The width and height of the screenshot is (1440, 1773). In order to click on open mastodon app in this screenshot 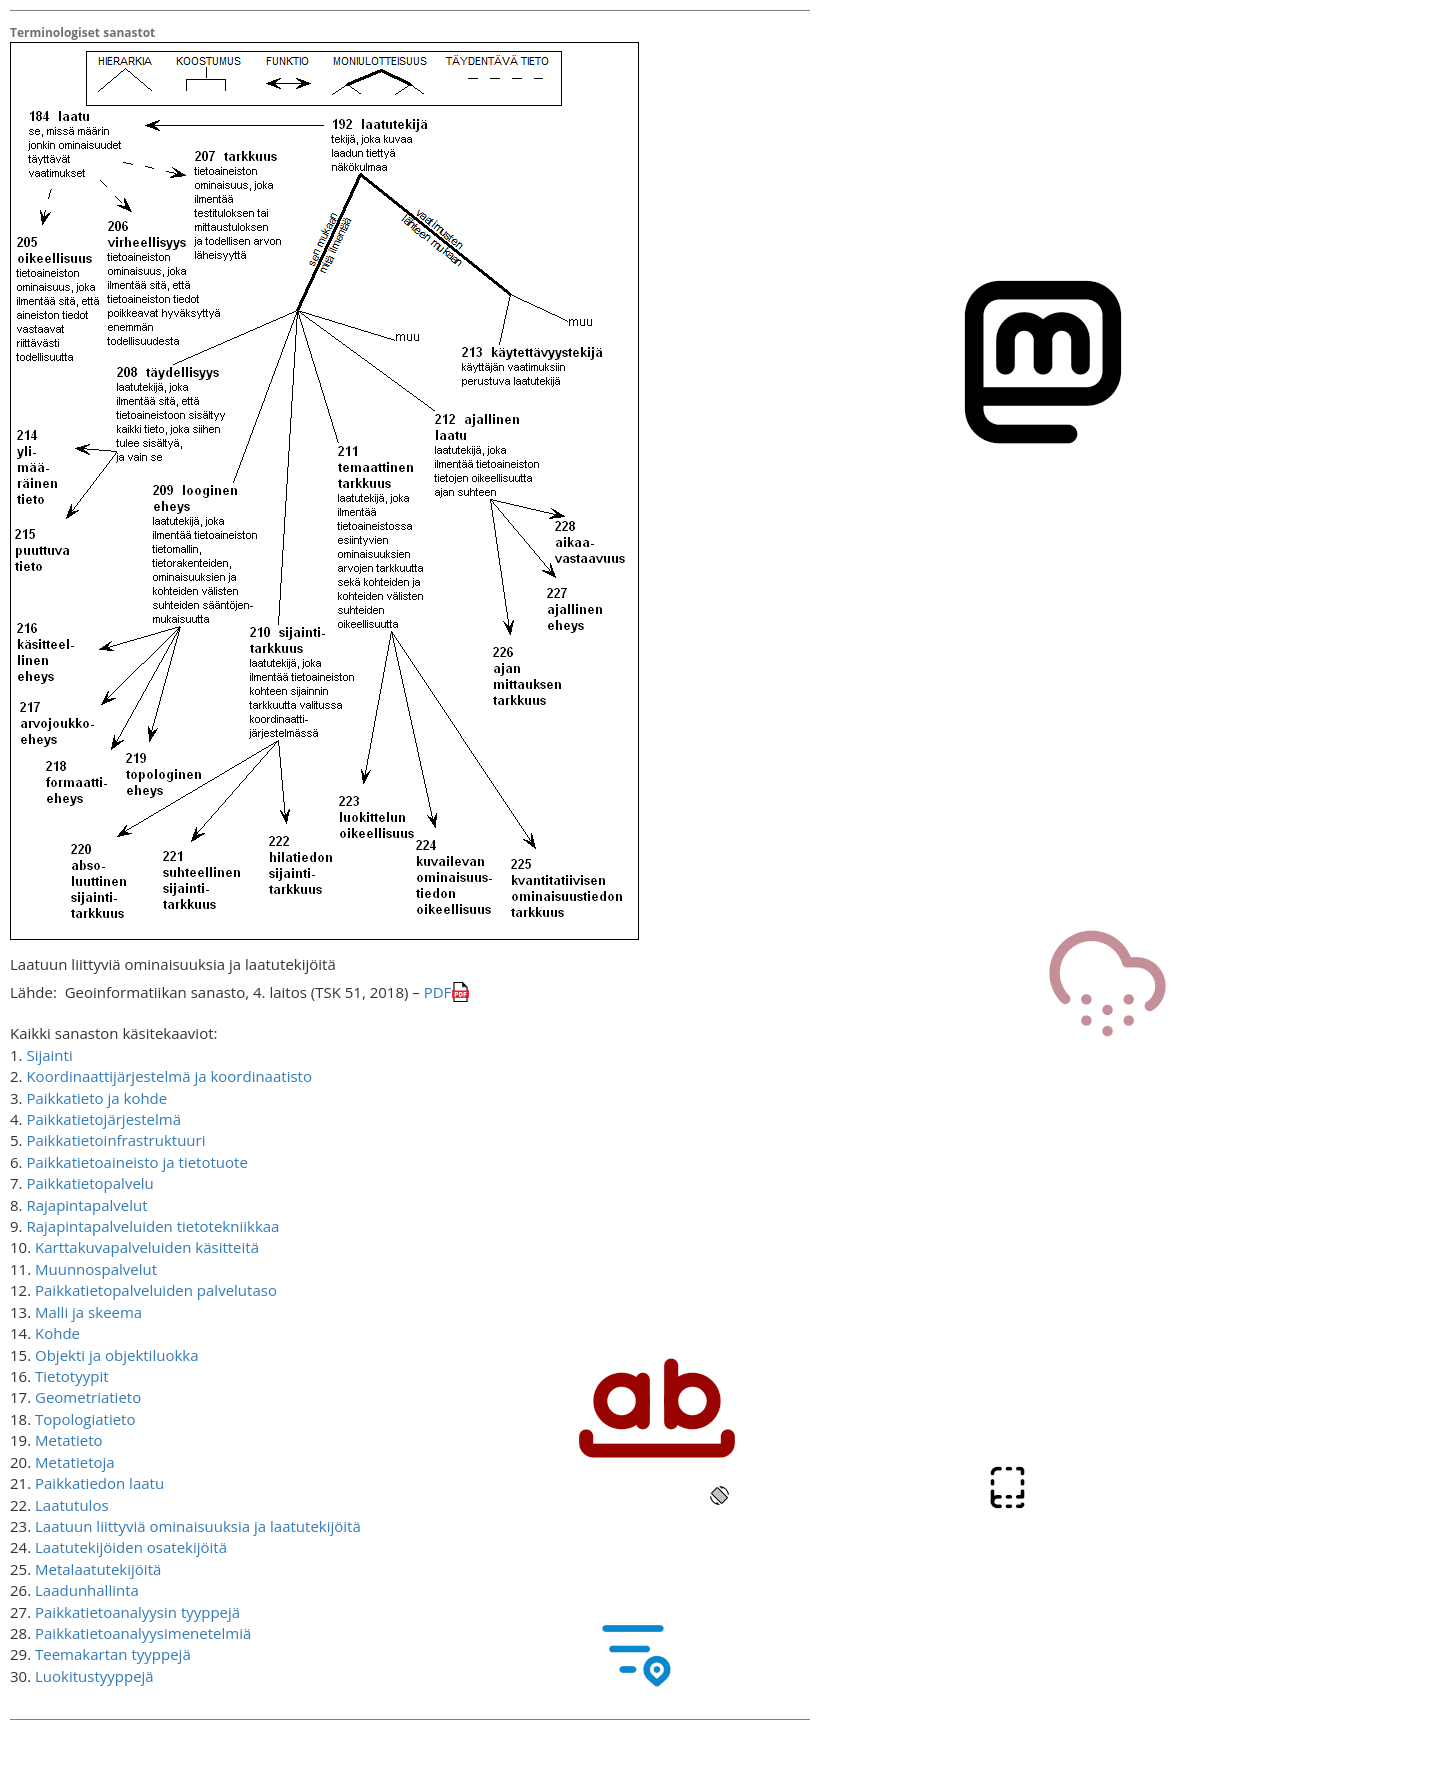, I will do `click(1043, 359)`.